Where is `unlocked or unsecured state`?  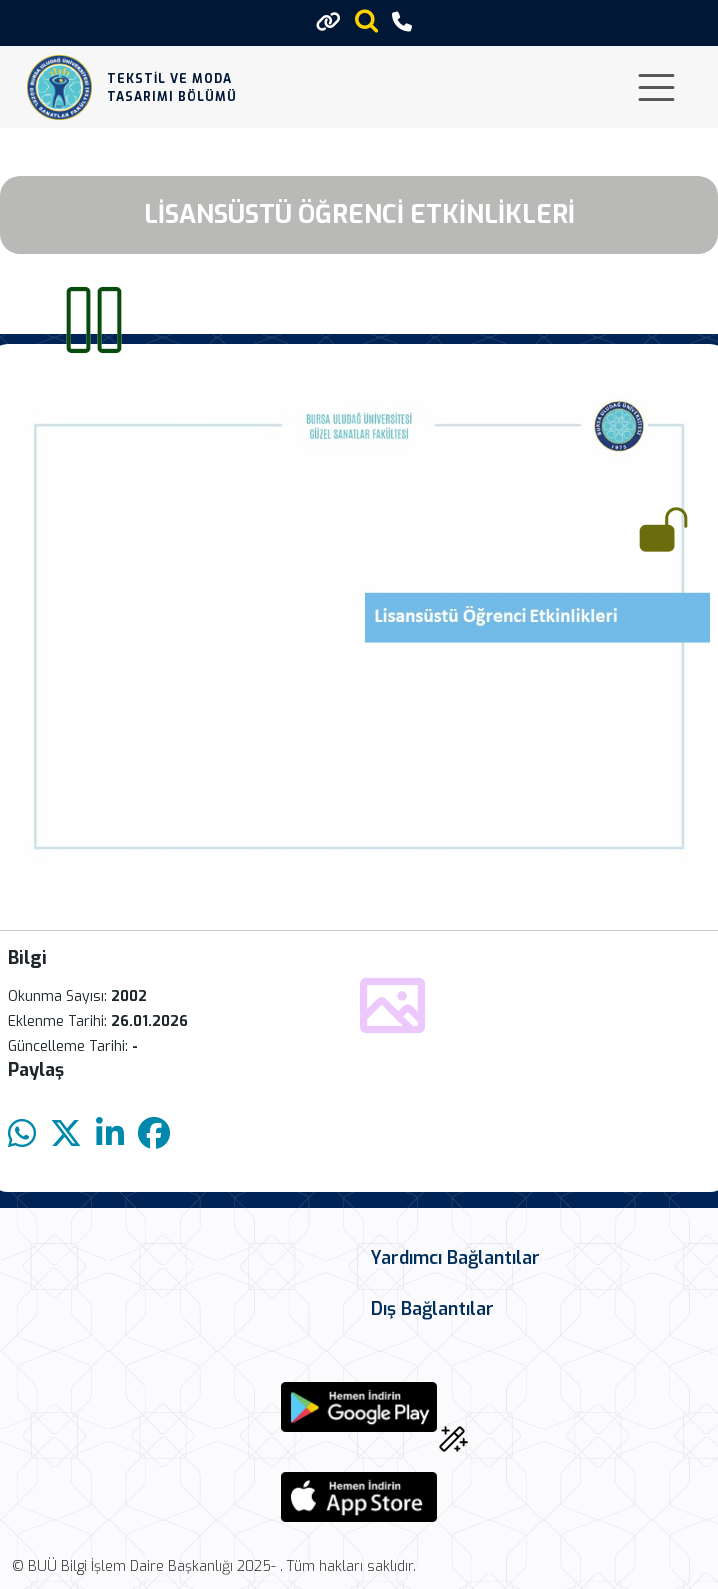
unlocked or unsecured state is located at coordinates (663, 529).